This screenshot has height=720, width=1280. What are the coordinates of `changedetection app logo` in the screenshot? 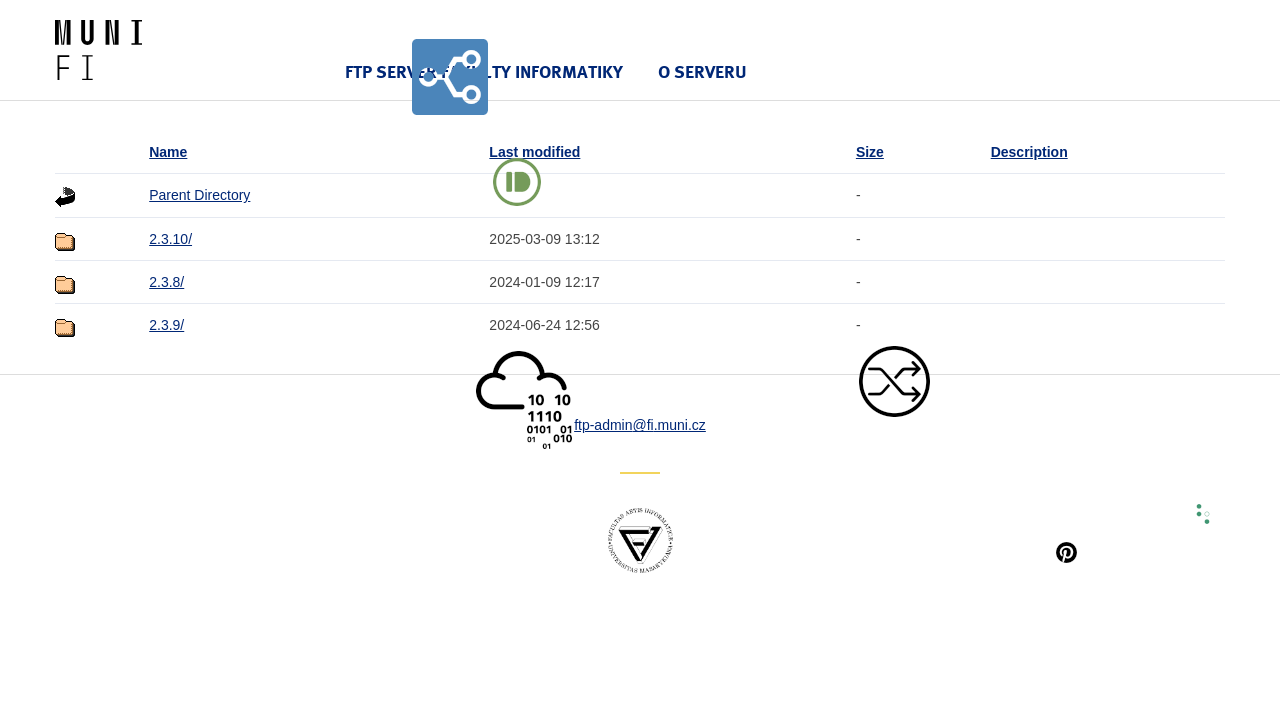 It's located at (894, 381).